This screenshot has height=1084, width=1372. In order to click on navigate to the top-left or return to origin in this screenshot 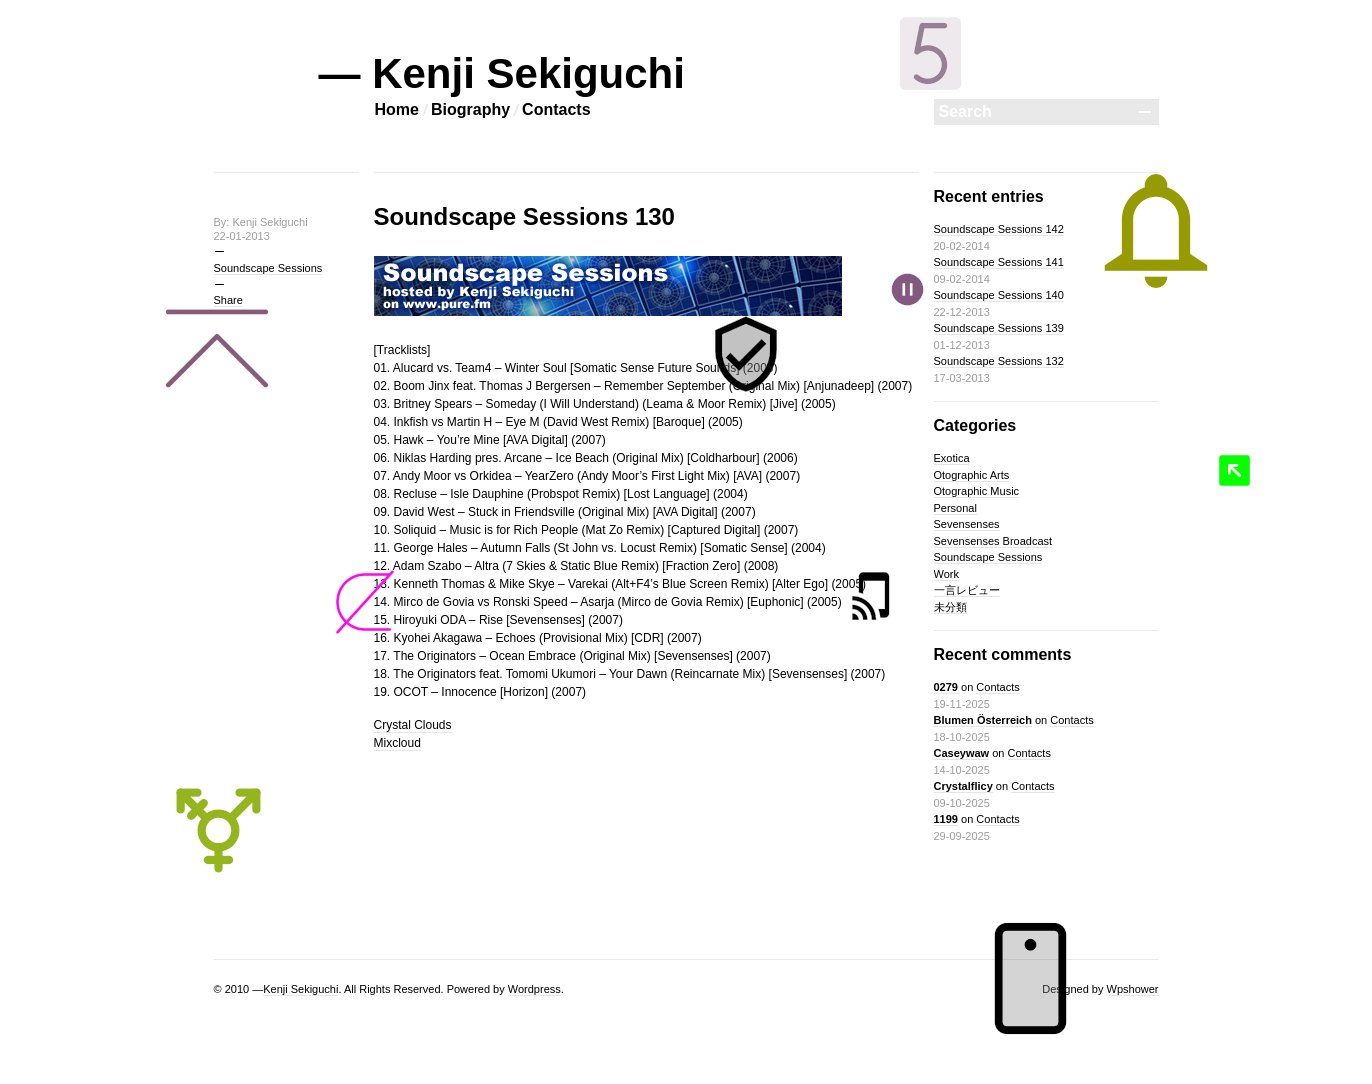, I will do `click(1234, 470)`.